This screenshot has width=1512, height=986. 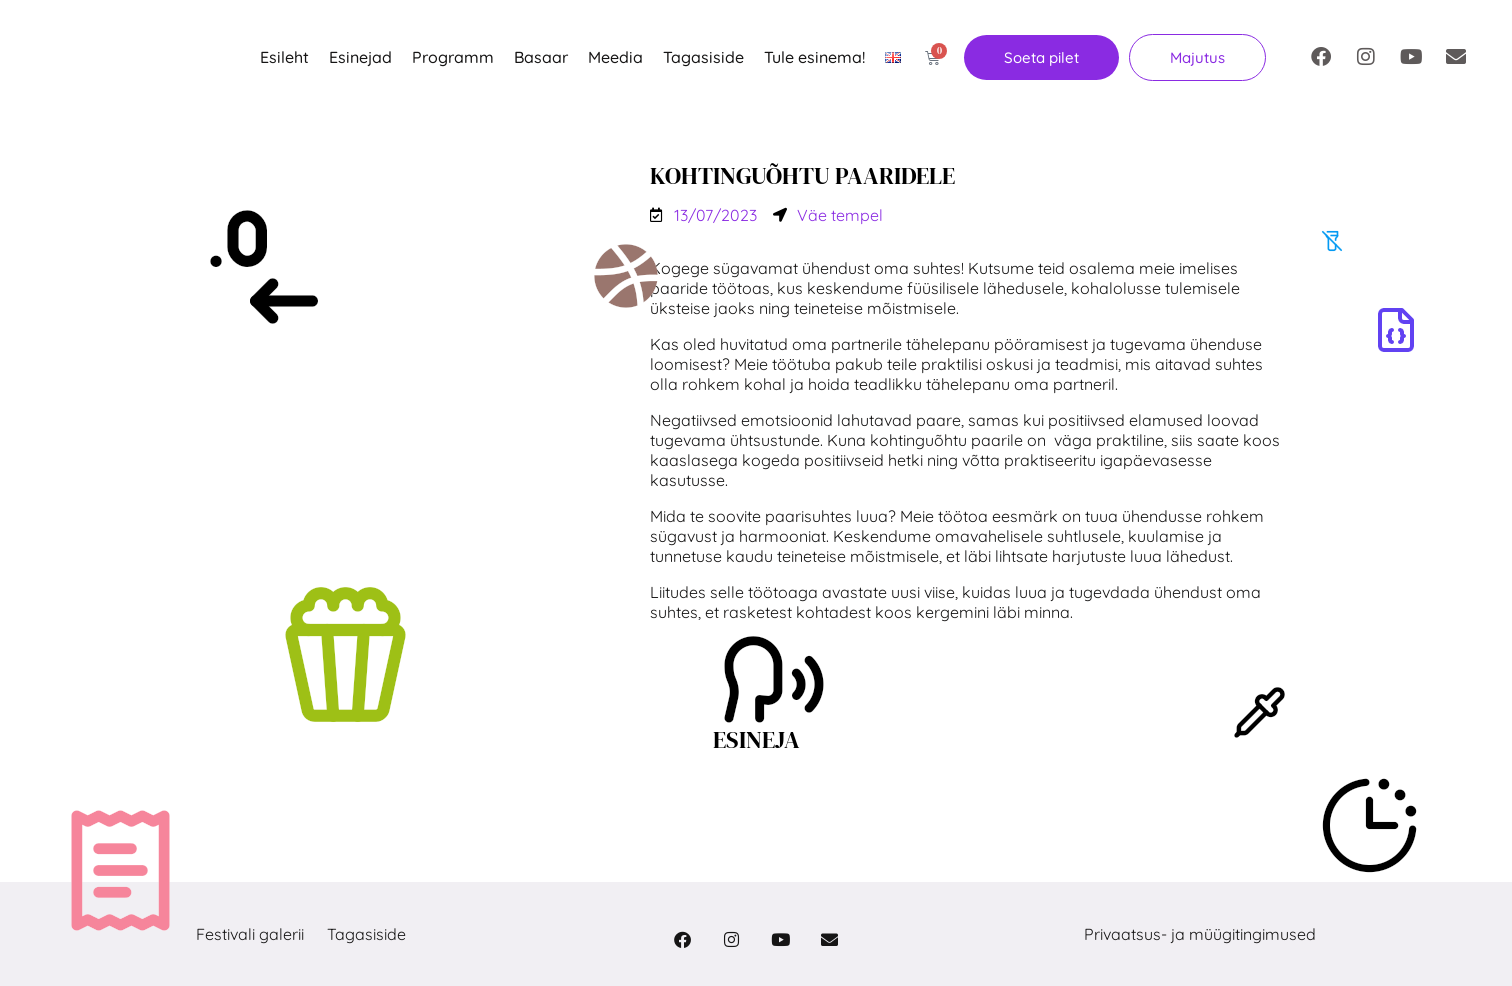 What do you see at coordinates (1396, 330) in the screenshot?
I see `view or open a JSON file` at bounding box center [1396, 330].